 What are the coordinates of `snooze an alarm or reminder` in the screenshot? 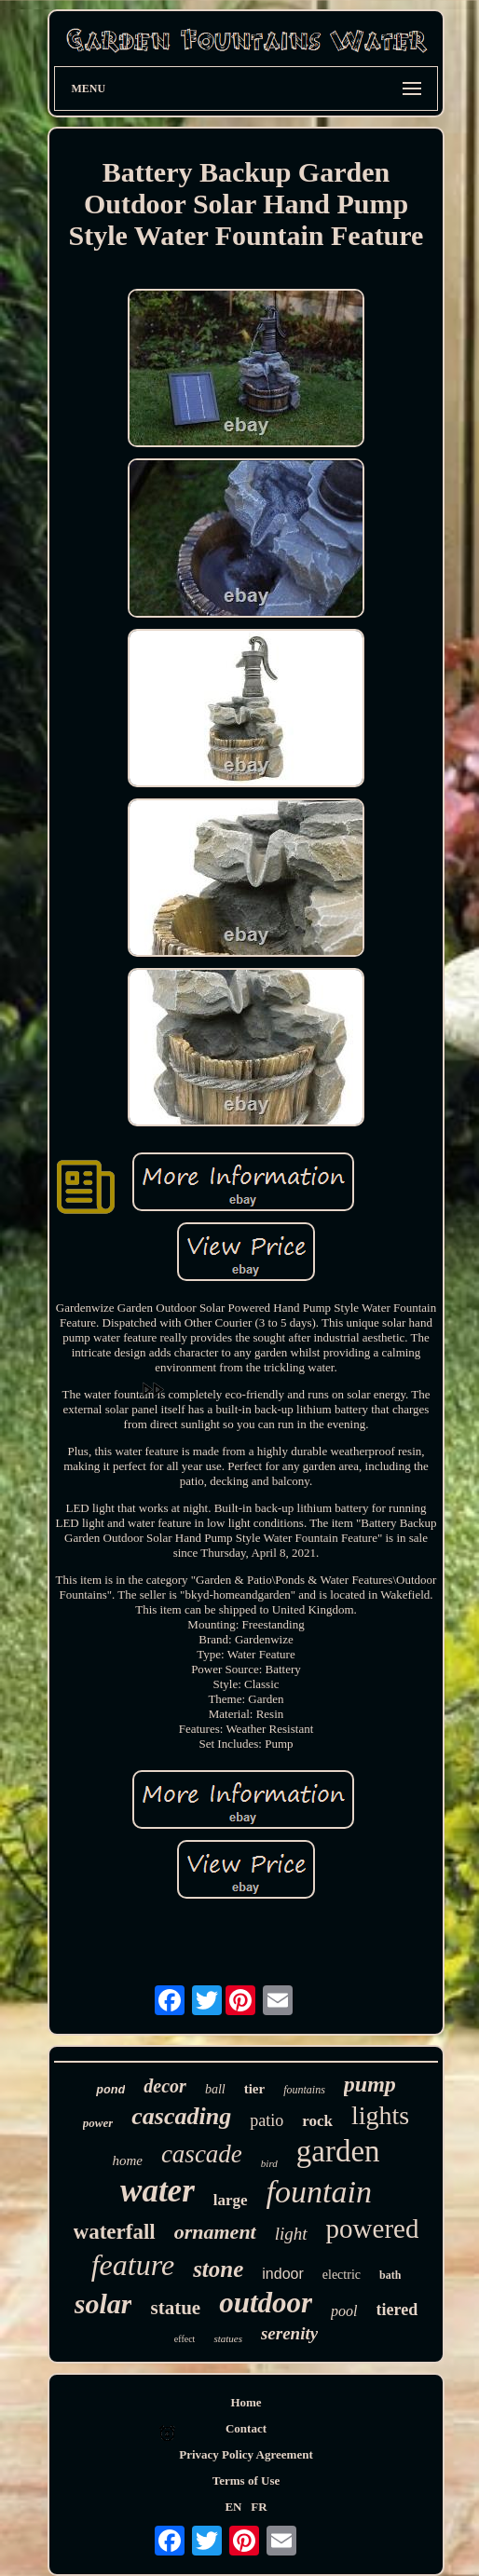 It's located at (167, 2433).